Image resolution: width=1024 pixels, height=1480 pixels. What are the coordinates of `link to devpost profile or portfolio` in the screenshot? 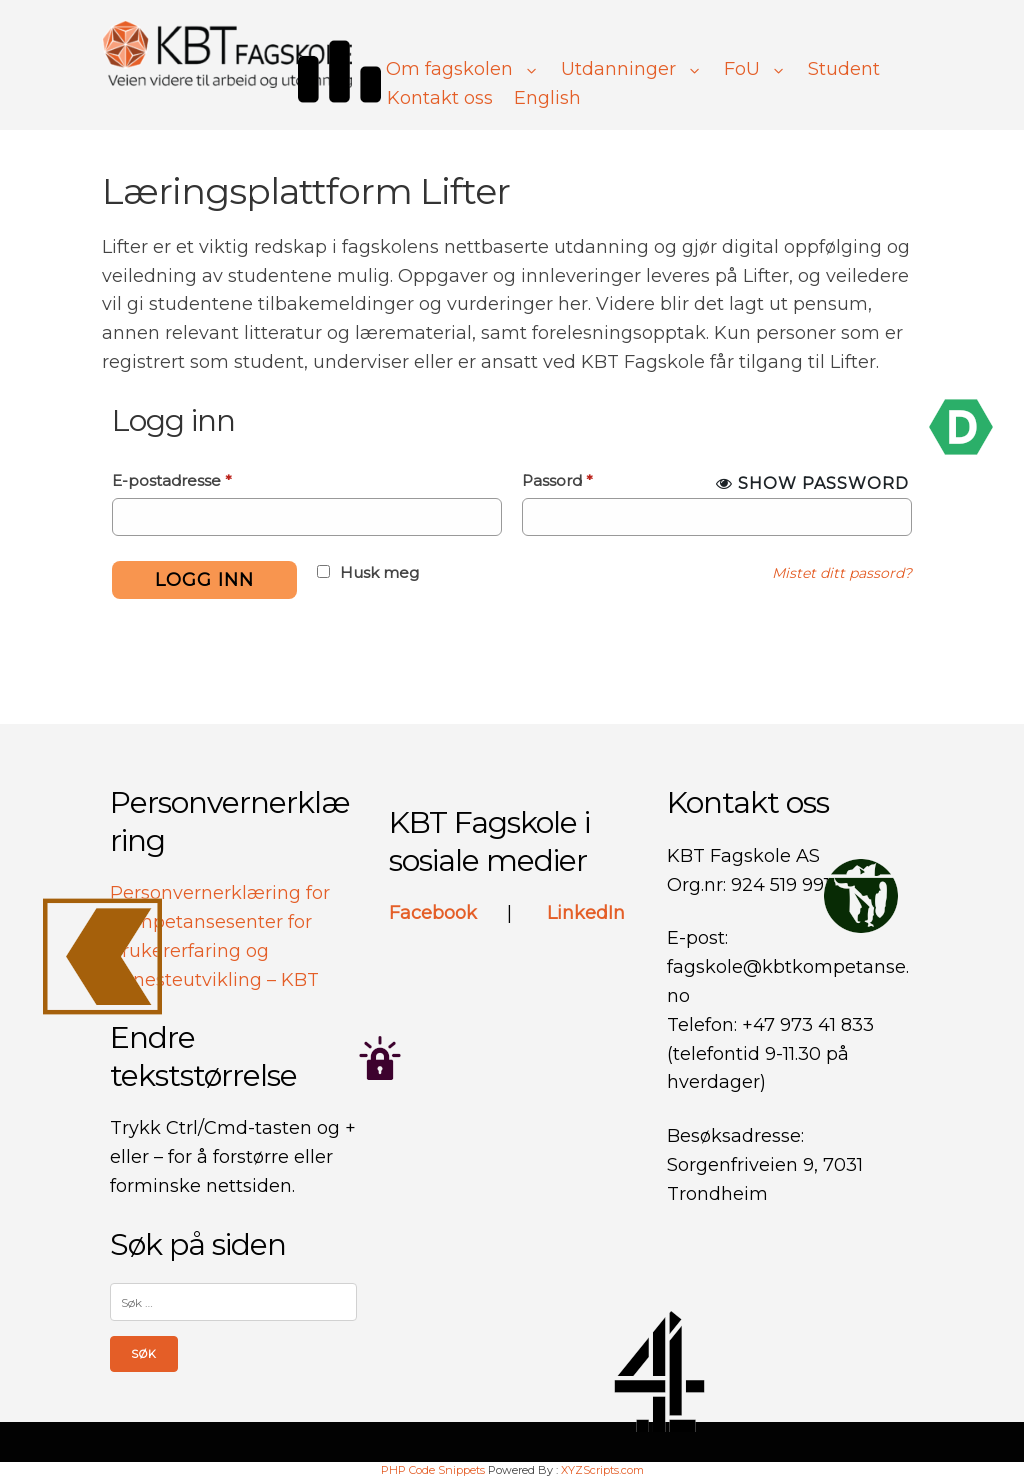 It's located at (961, 427).